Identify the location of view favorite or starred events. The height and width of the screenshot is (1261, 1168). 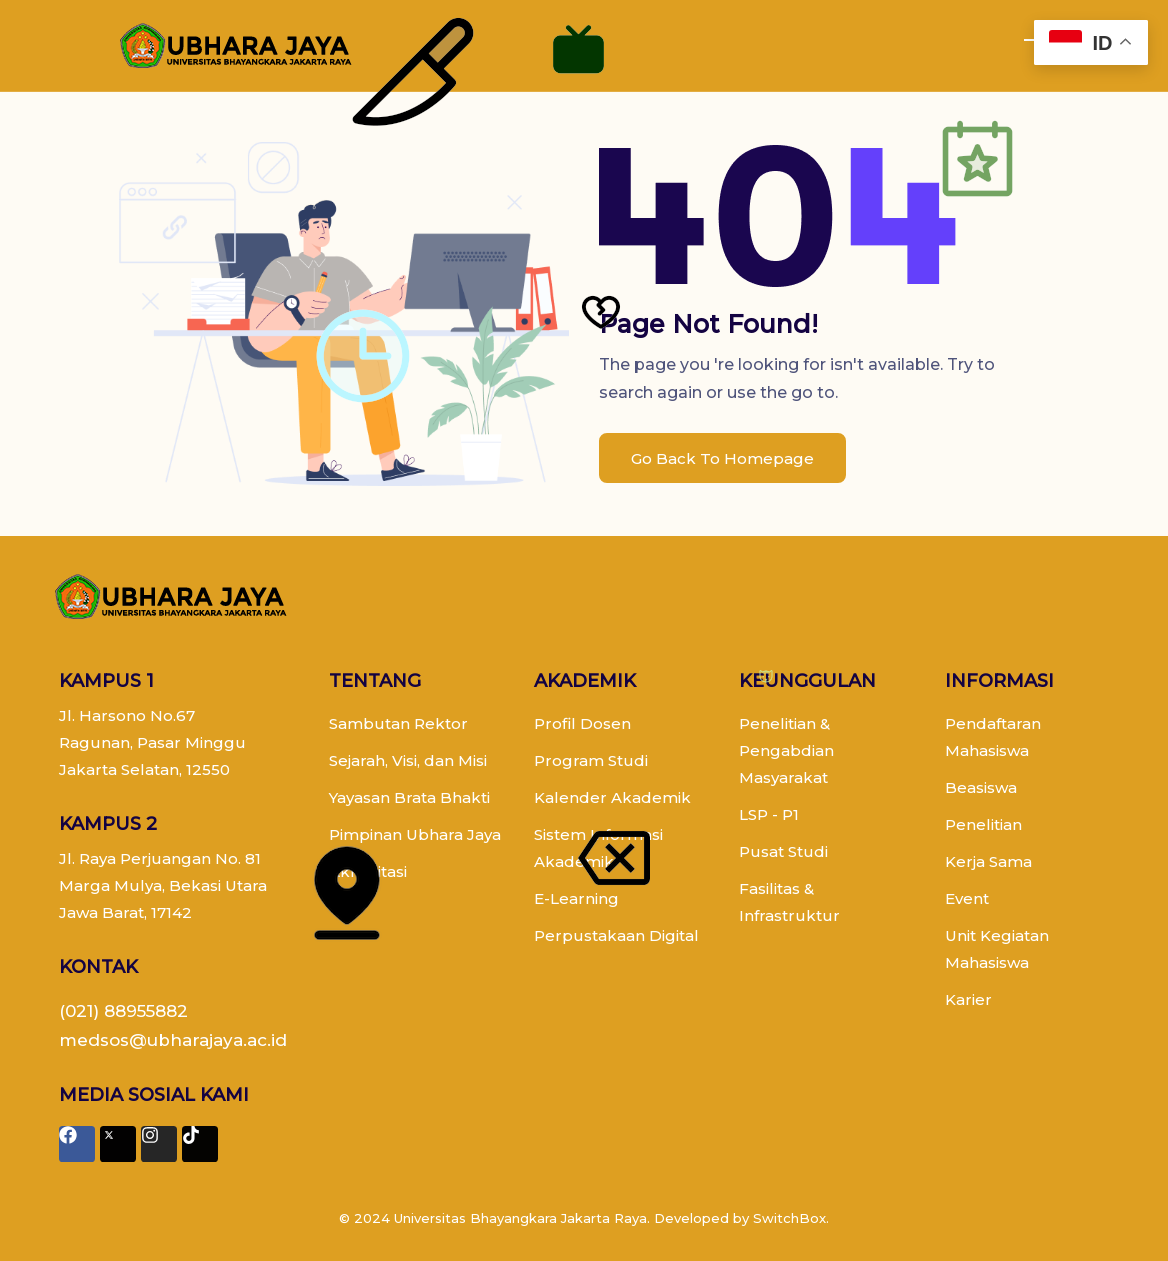
(977, 161).